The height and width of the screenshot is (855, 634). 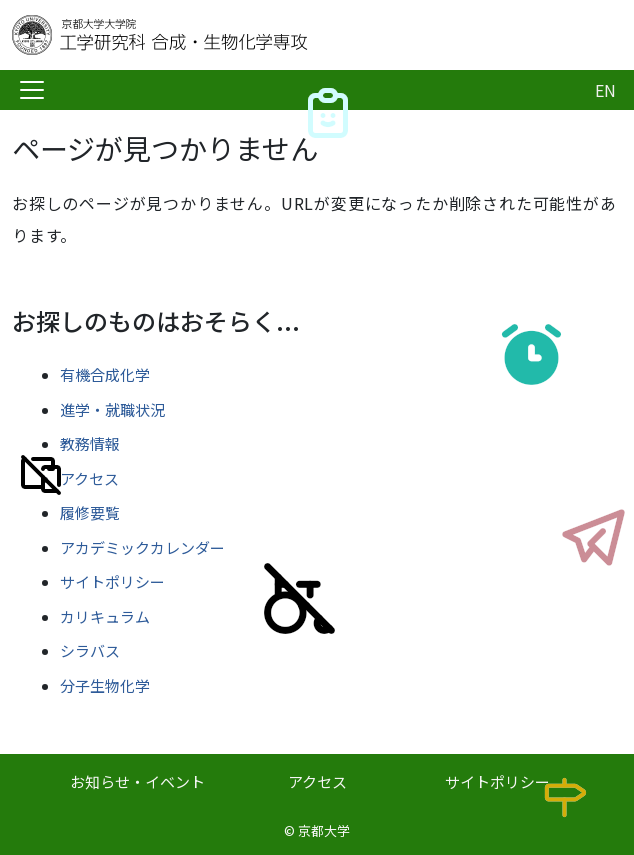 What do you see at coordinates (41, 475) in the screenshot?
I see `devices are disconnected or unavailable` at bounding box center [41, 475].